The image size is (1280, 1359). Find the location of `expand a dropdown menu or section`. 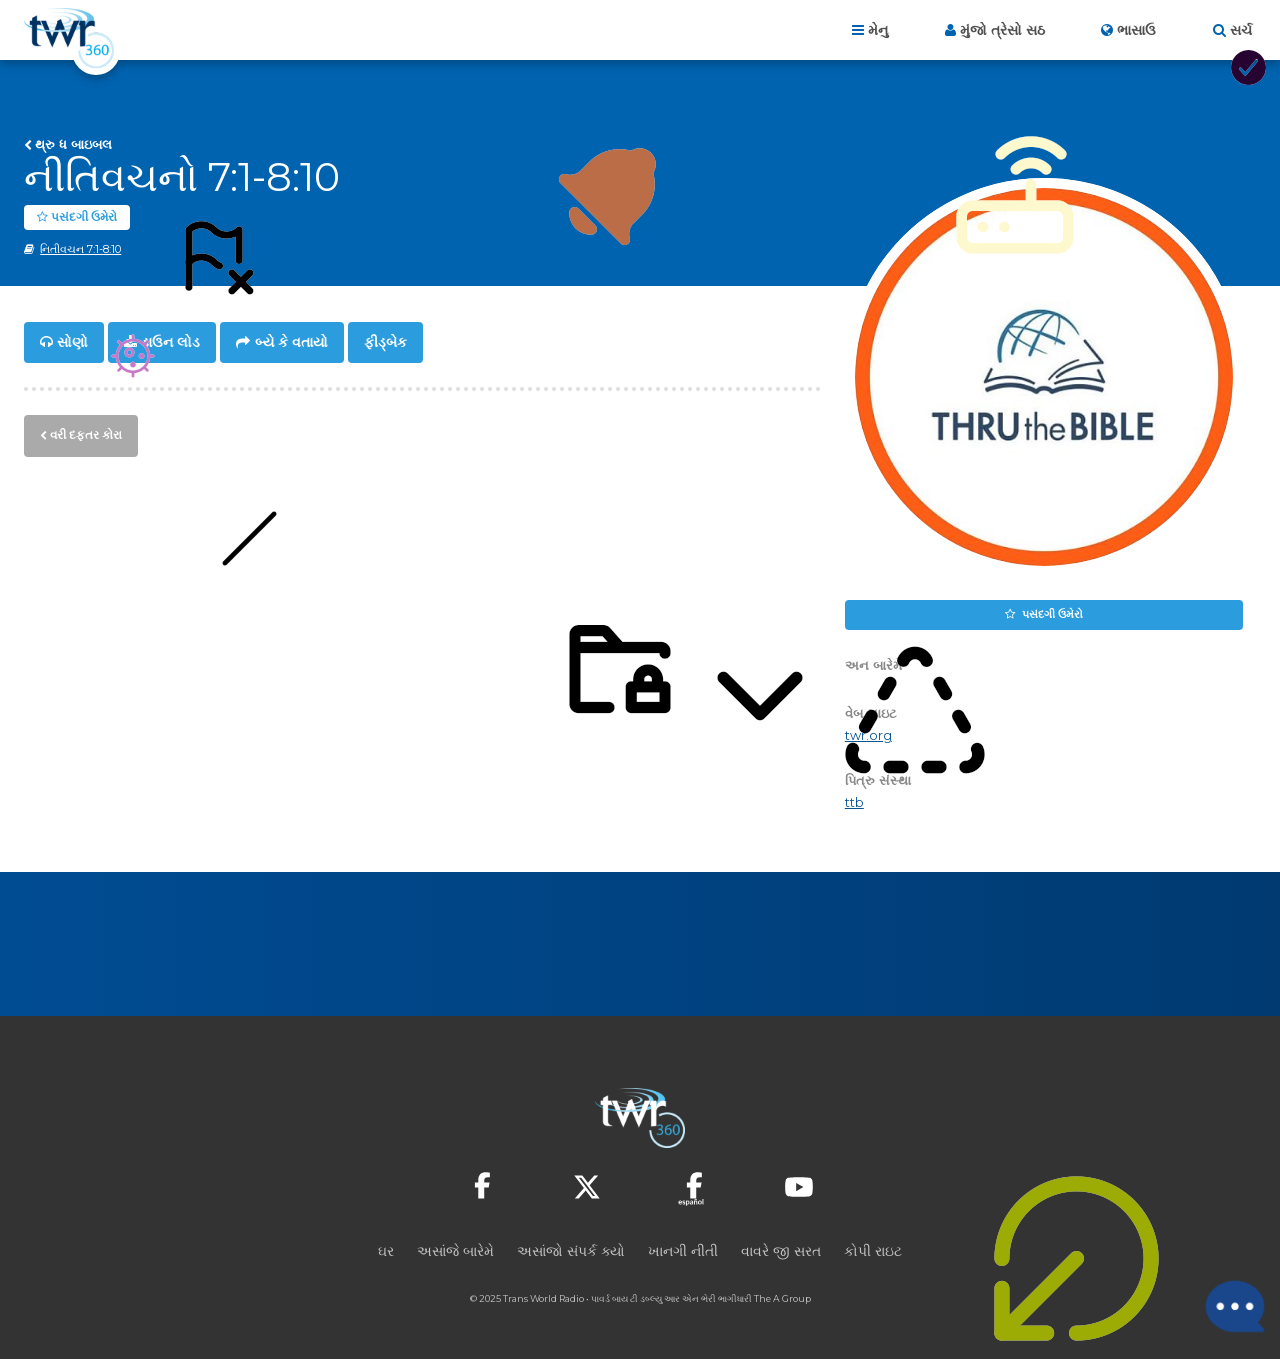

expand a dropdown menu or section is located at coordinates (760, 696).